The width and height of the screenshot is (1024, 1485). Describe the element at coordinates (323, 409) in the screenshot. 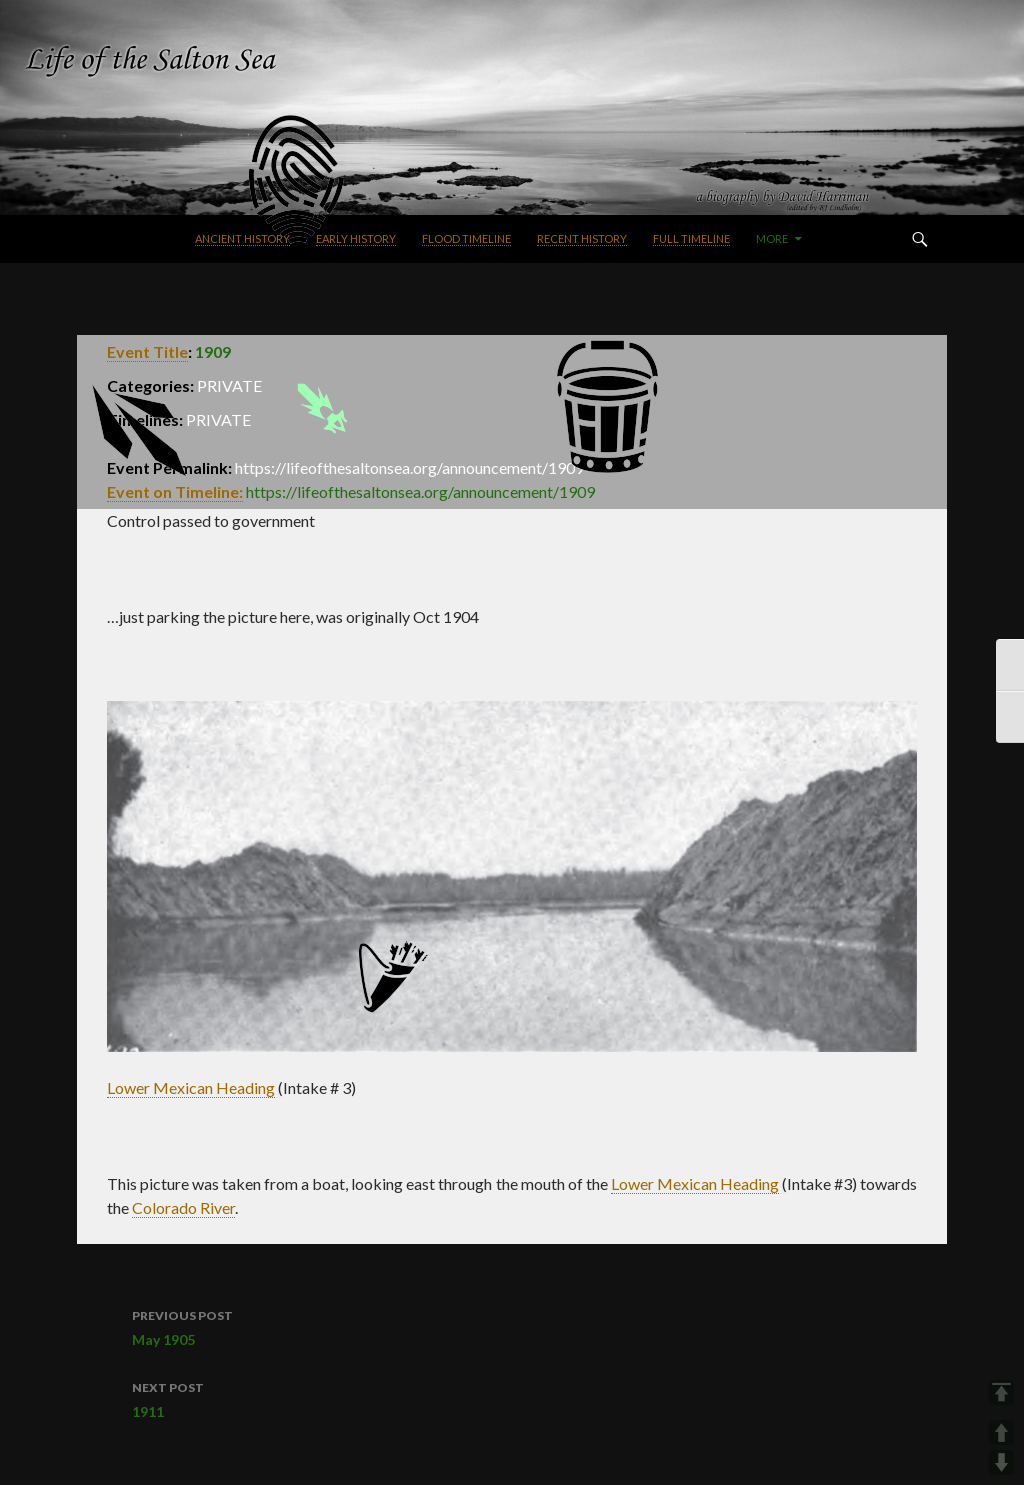

I see `activate afterburner or boost ability` at that location.